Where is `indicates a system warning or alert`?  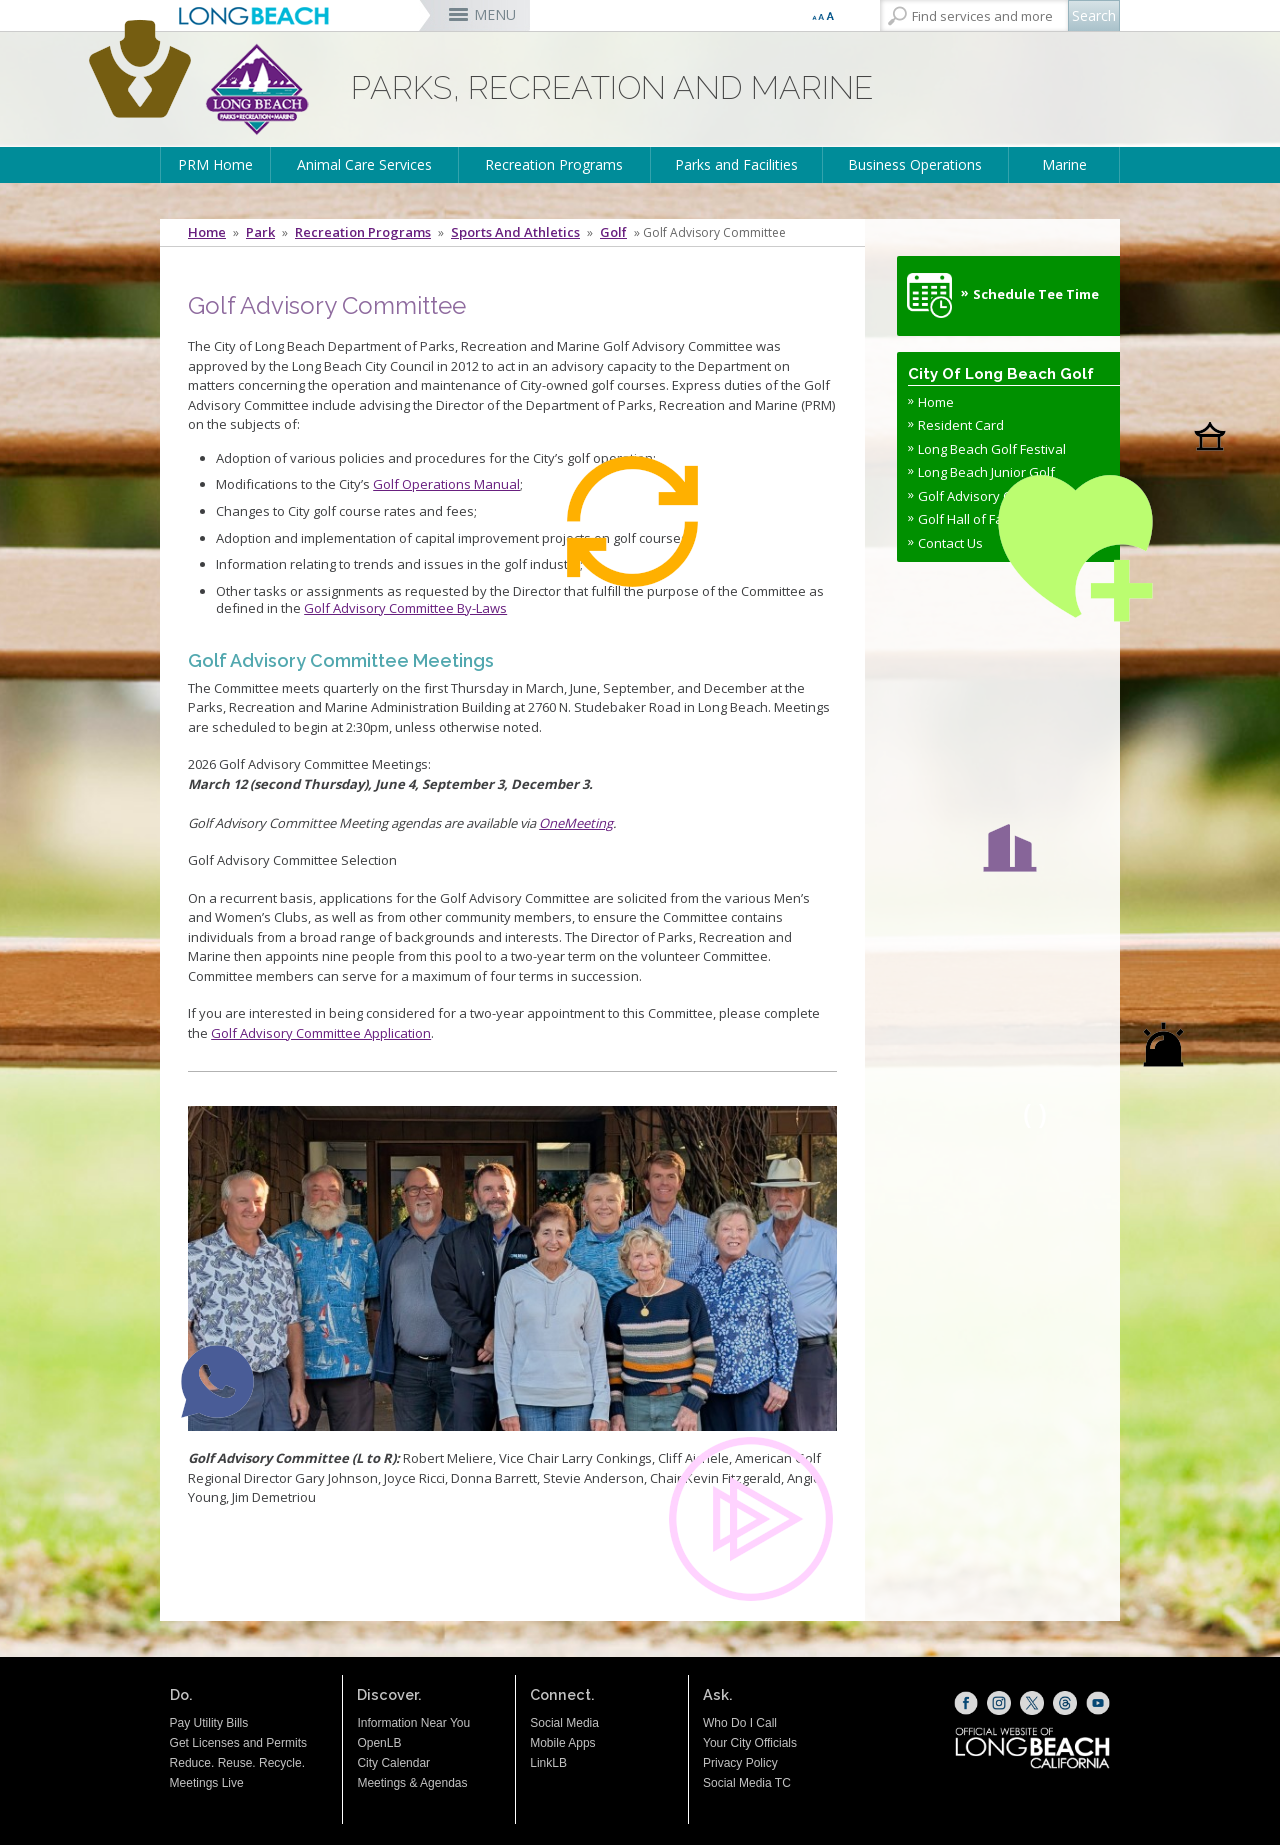
indicates a system warning or alert is located at coordinates (1163, 1044).